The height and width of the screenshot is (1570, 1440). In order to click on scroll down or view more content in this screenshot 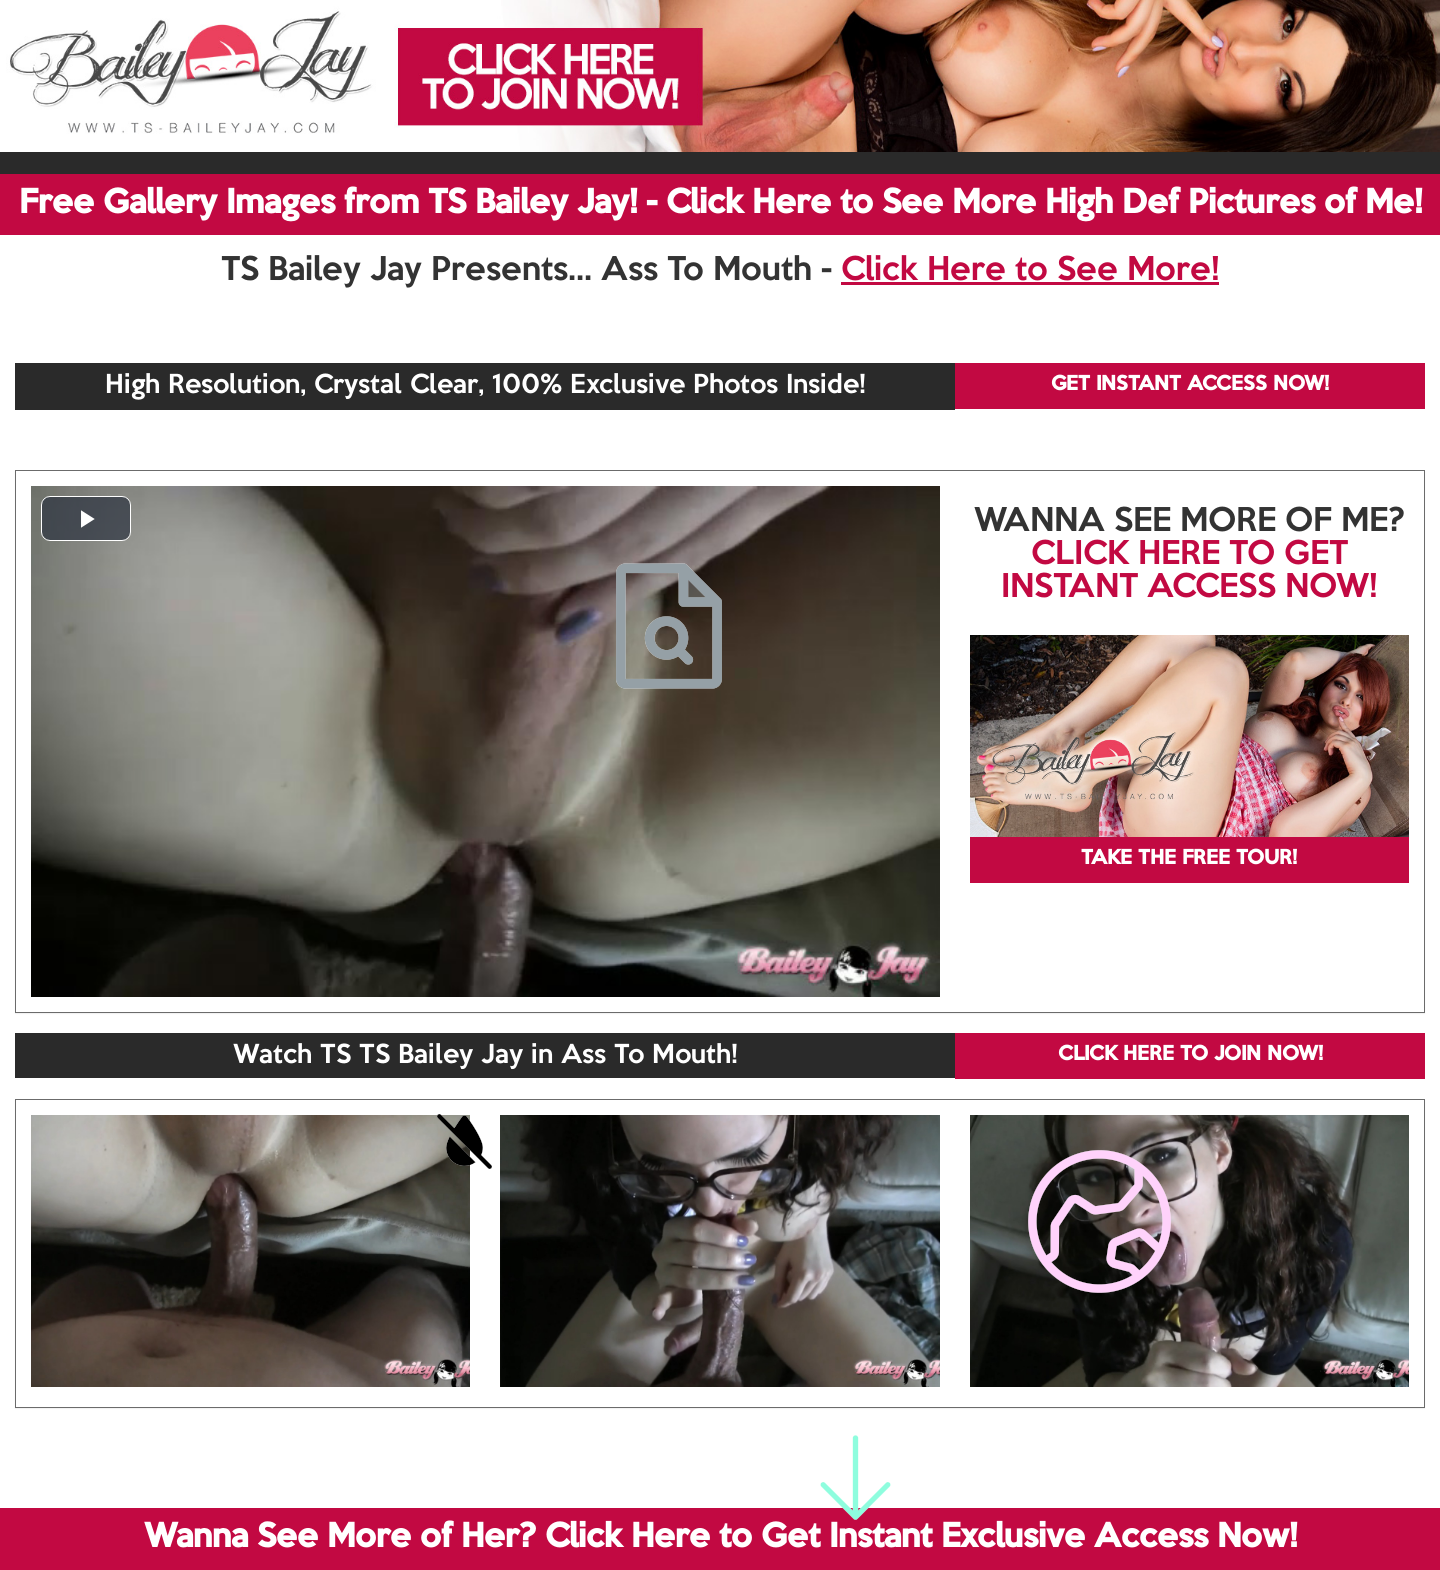, I will do `click(855, 1477)`.